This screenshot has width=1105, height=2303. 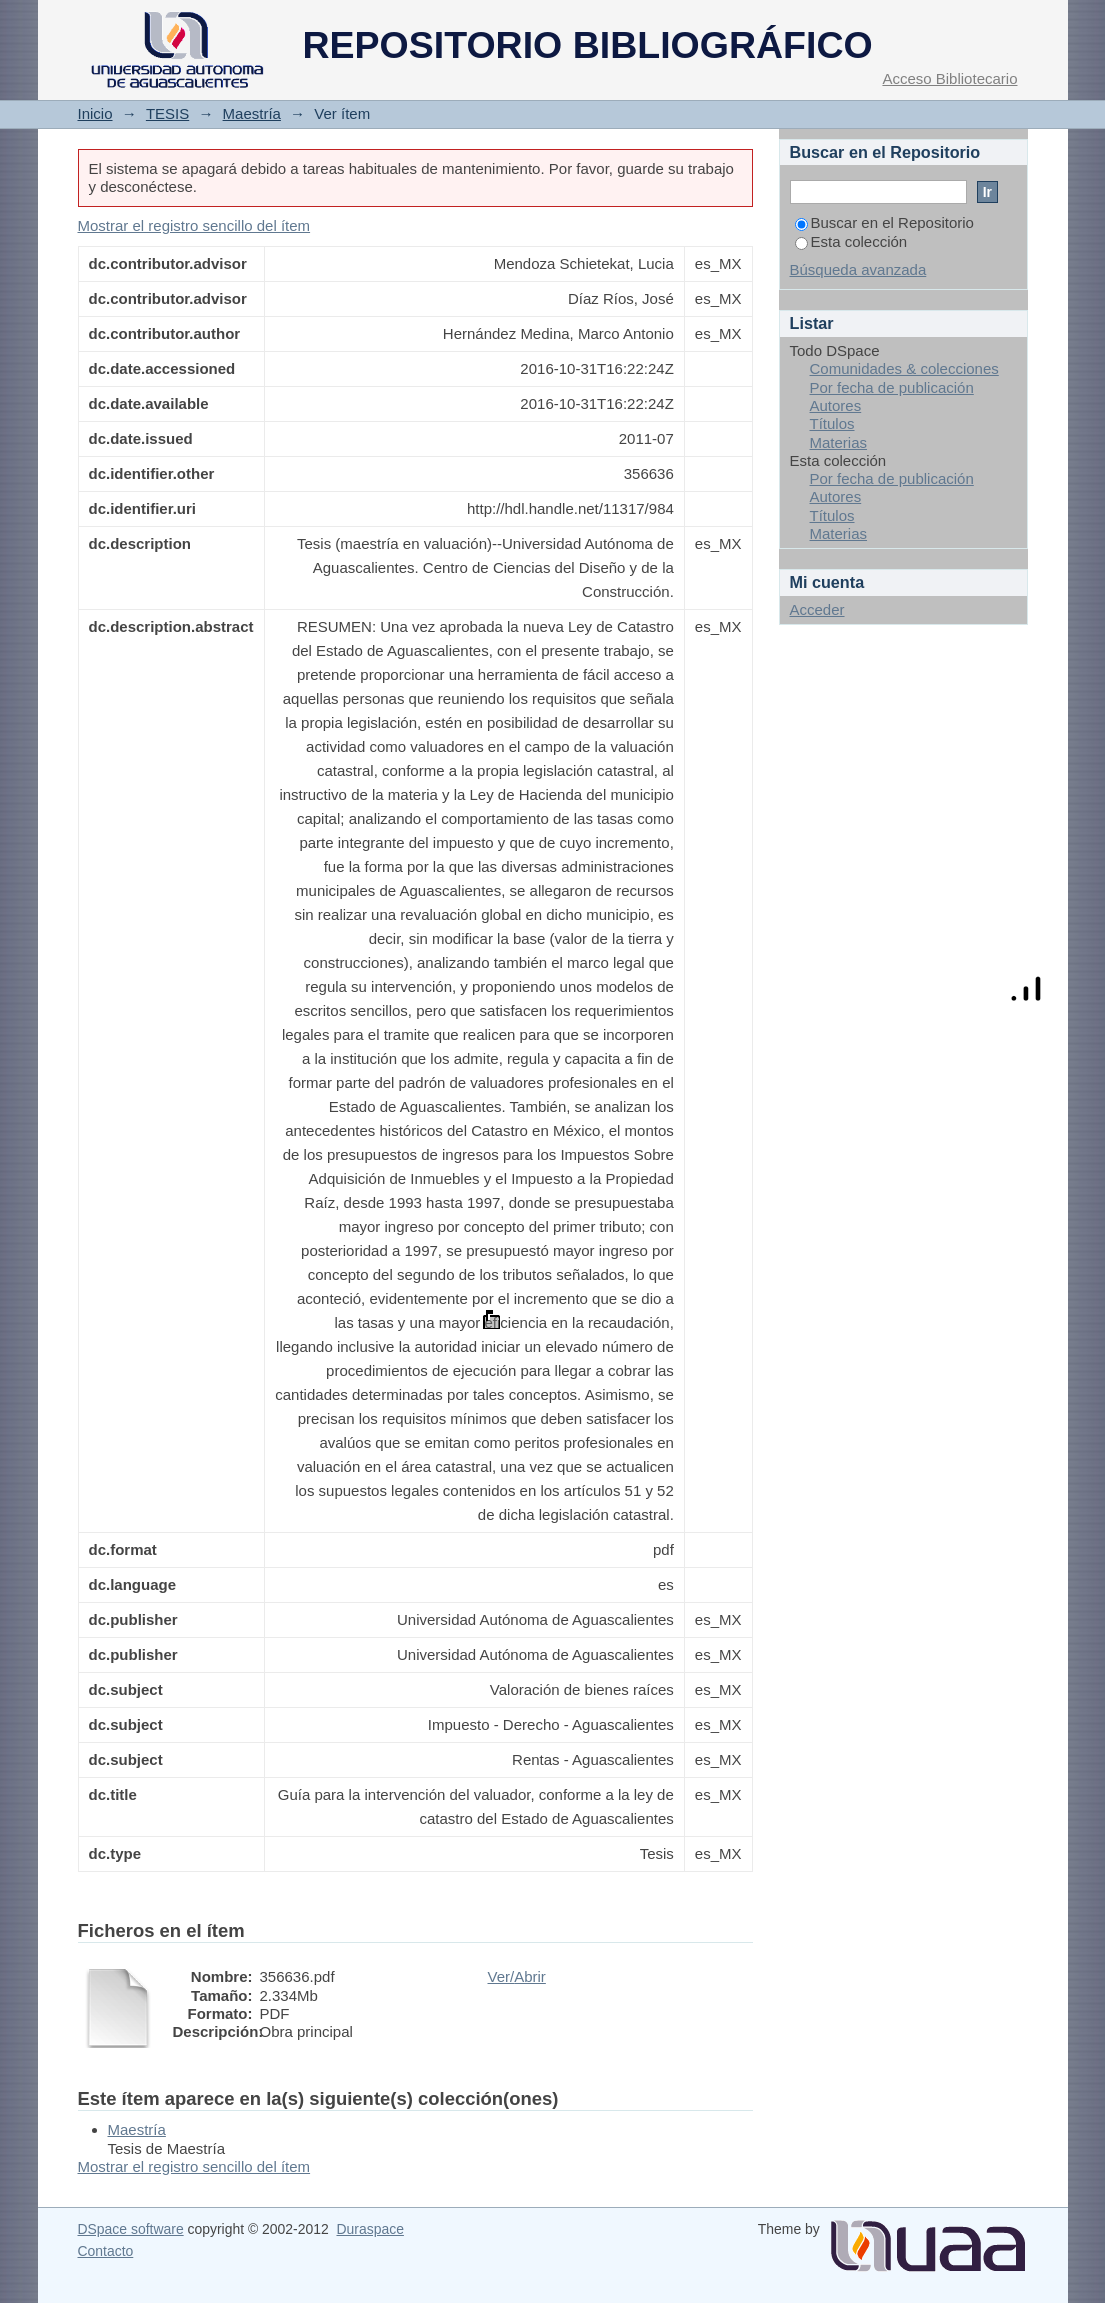 I want to click on indicates new mail in your mailbox, so click(x=491, y=1320).